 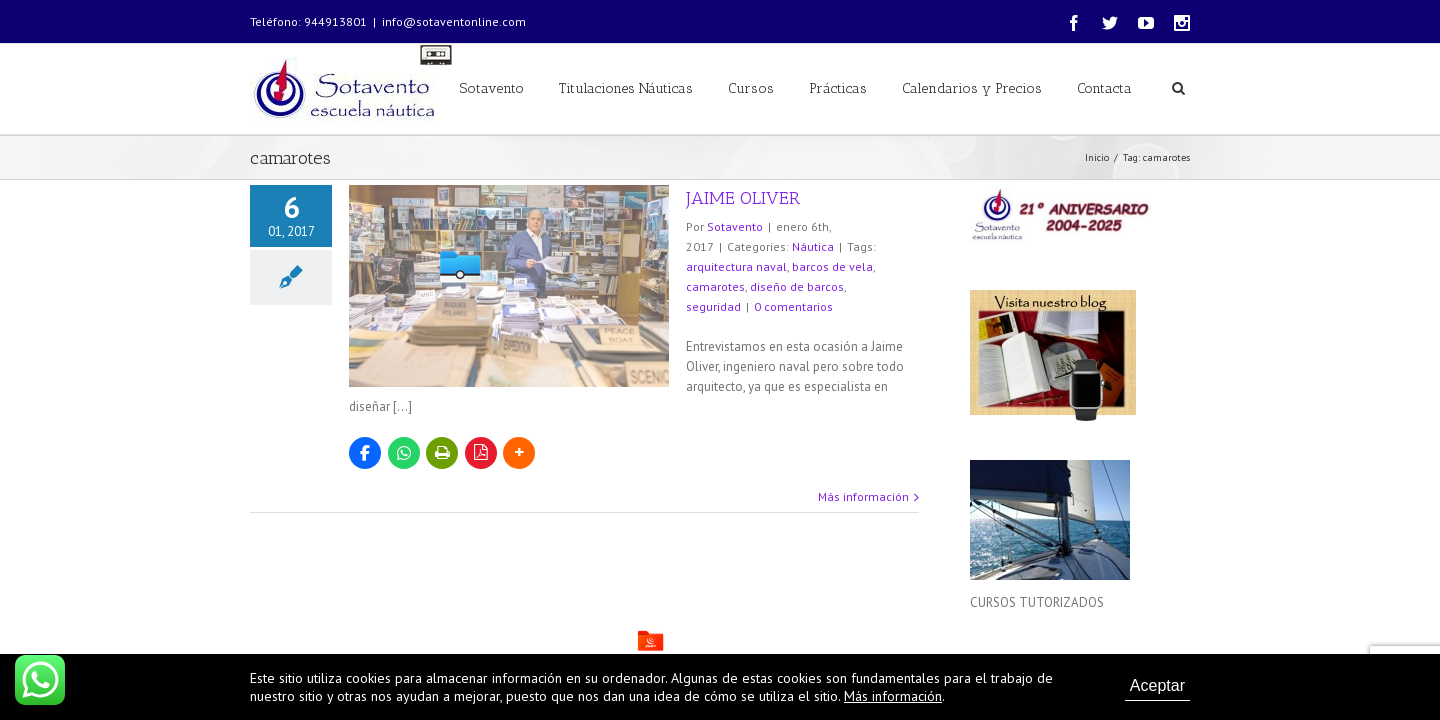 What do you see at coordinates (650, 641) in the screenshot?
I see `folder containing jQuery library files` at bounding box center [650, 641].